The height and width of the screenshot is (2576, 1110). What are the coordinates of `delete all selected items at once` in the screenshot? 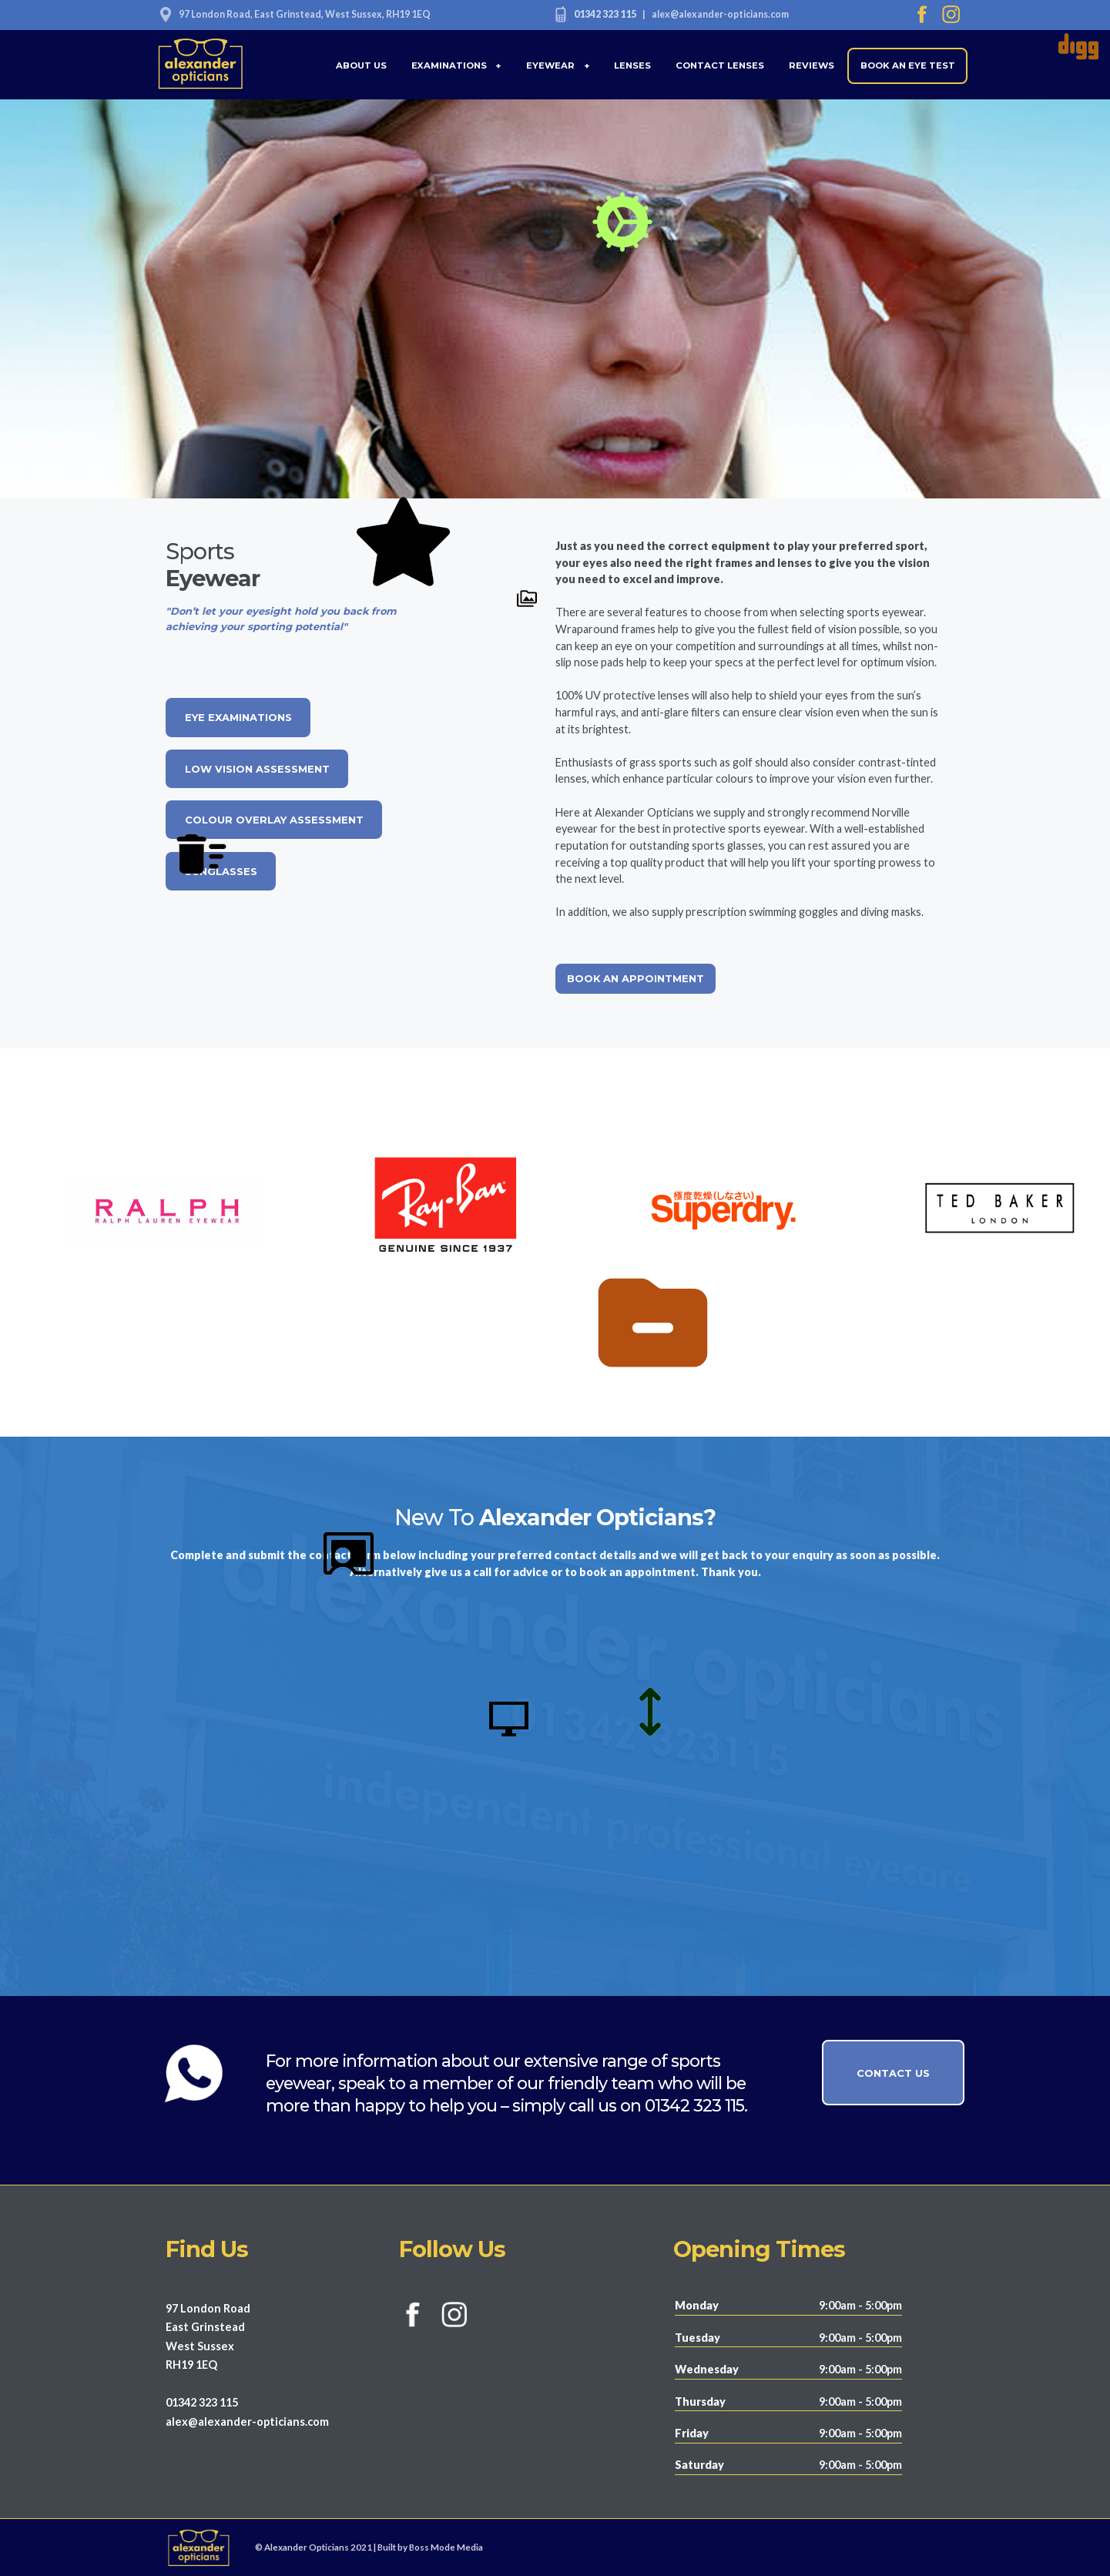 It's located at (201, 854).